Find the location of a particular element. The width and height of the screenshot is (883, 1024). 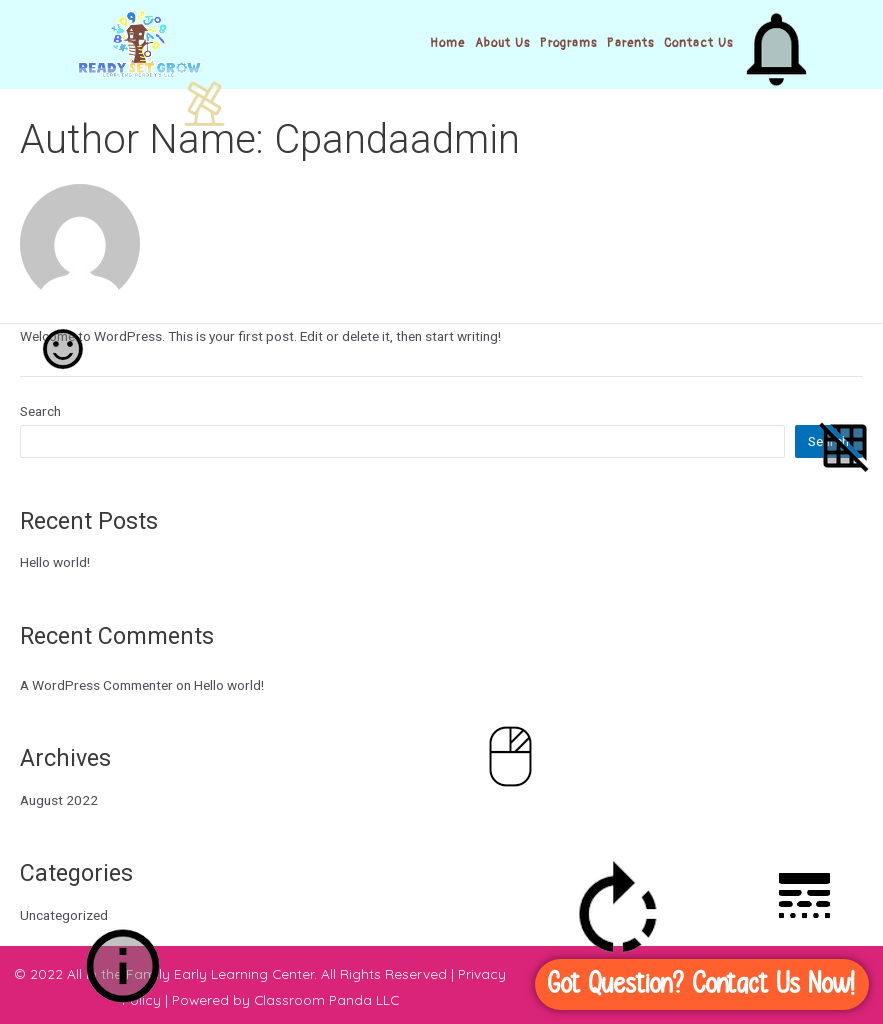

indicates wind or renewable energy settings is located at coordinates (204, 104).